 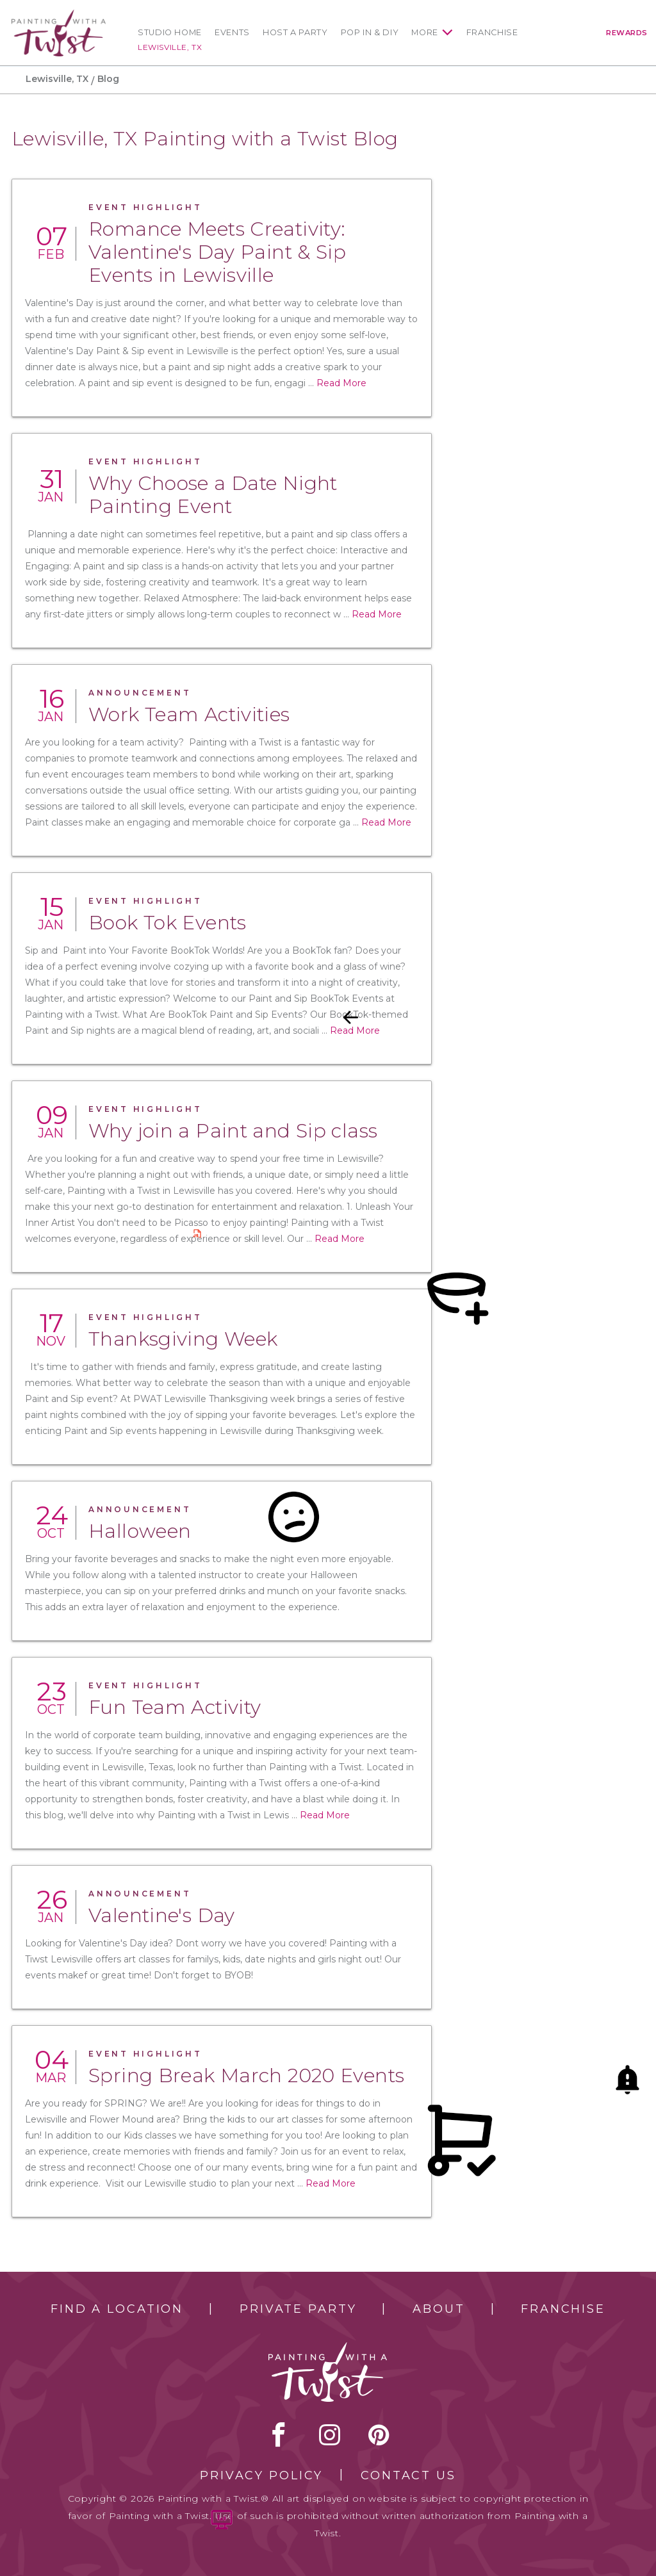 What do you see at coordinates (627, 2079) in the screenshot?
I see `important notification requiring attention` at bounding box center [627, 2079].